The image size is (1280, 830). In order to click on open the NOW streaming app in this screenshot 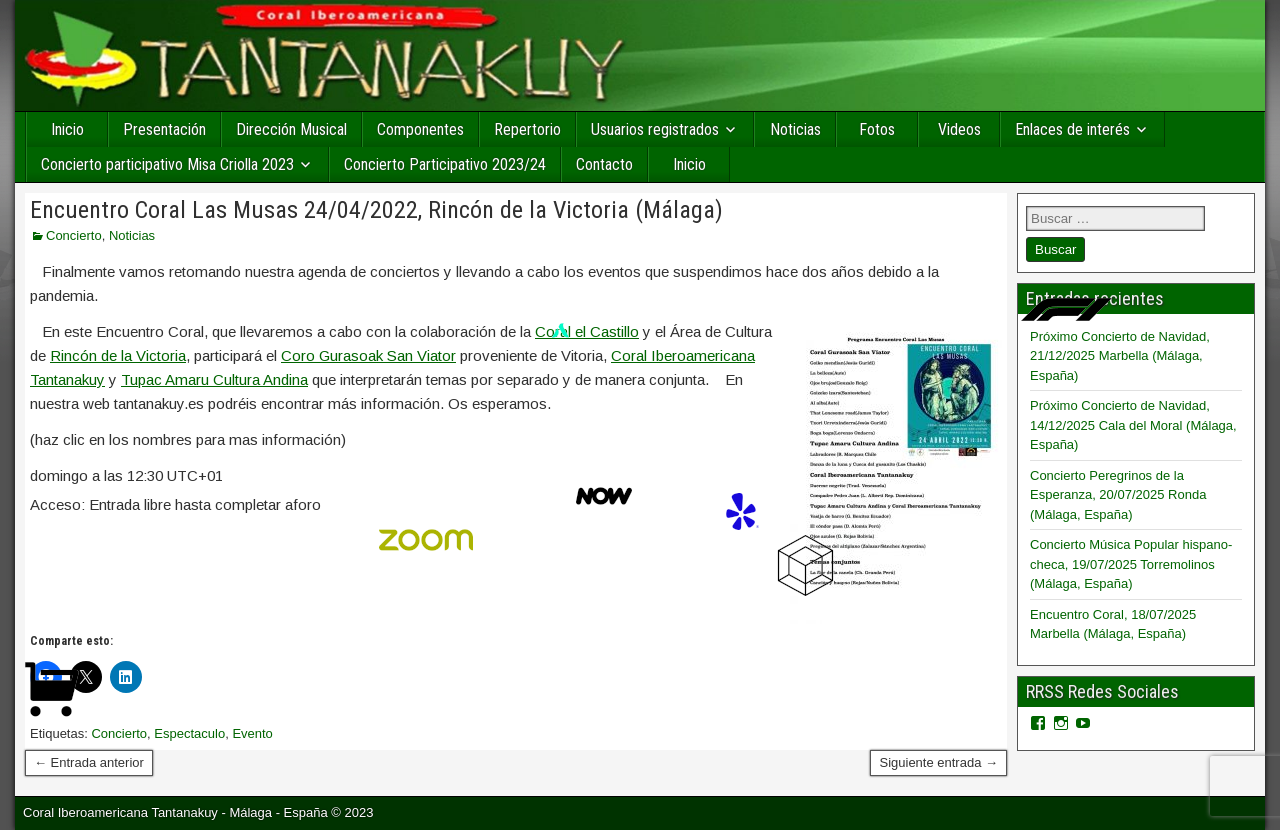, I will do `click(604, 496)`.